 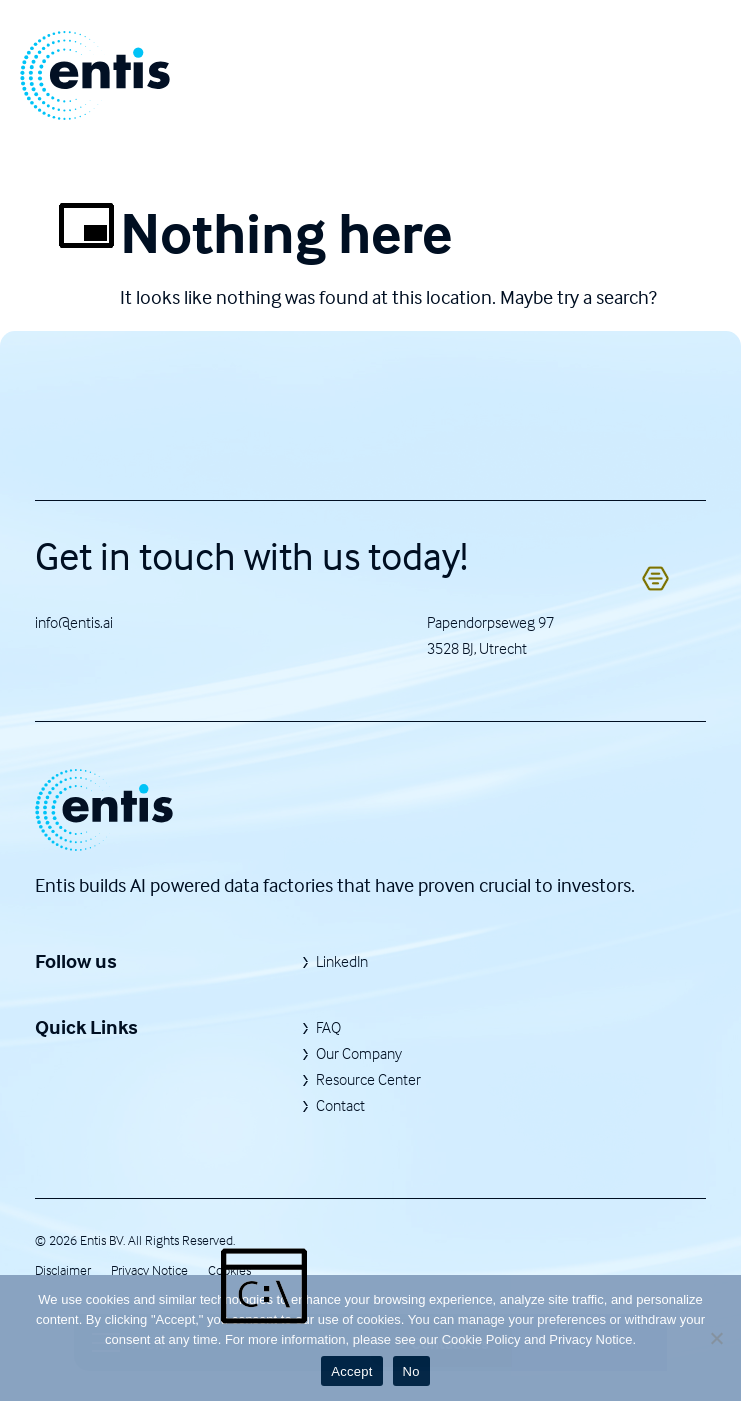 What do you see at coordinates (264, 1286) in the screenshot?
I see `open command prompt terminal` at bounding box center [264, 1286].